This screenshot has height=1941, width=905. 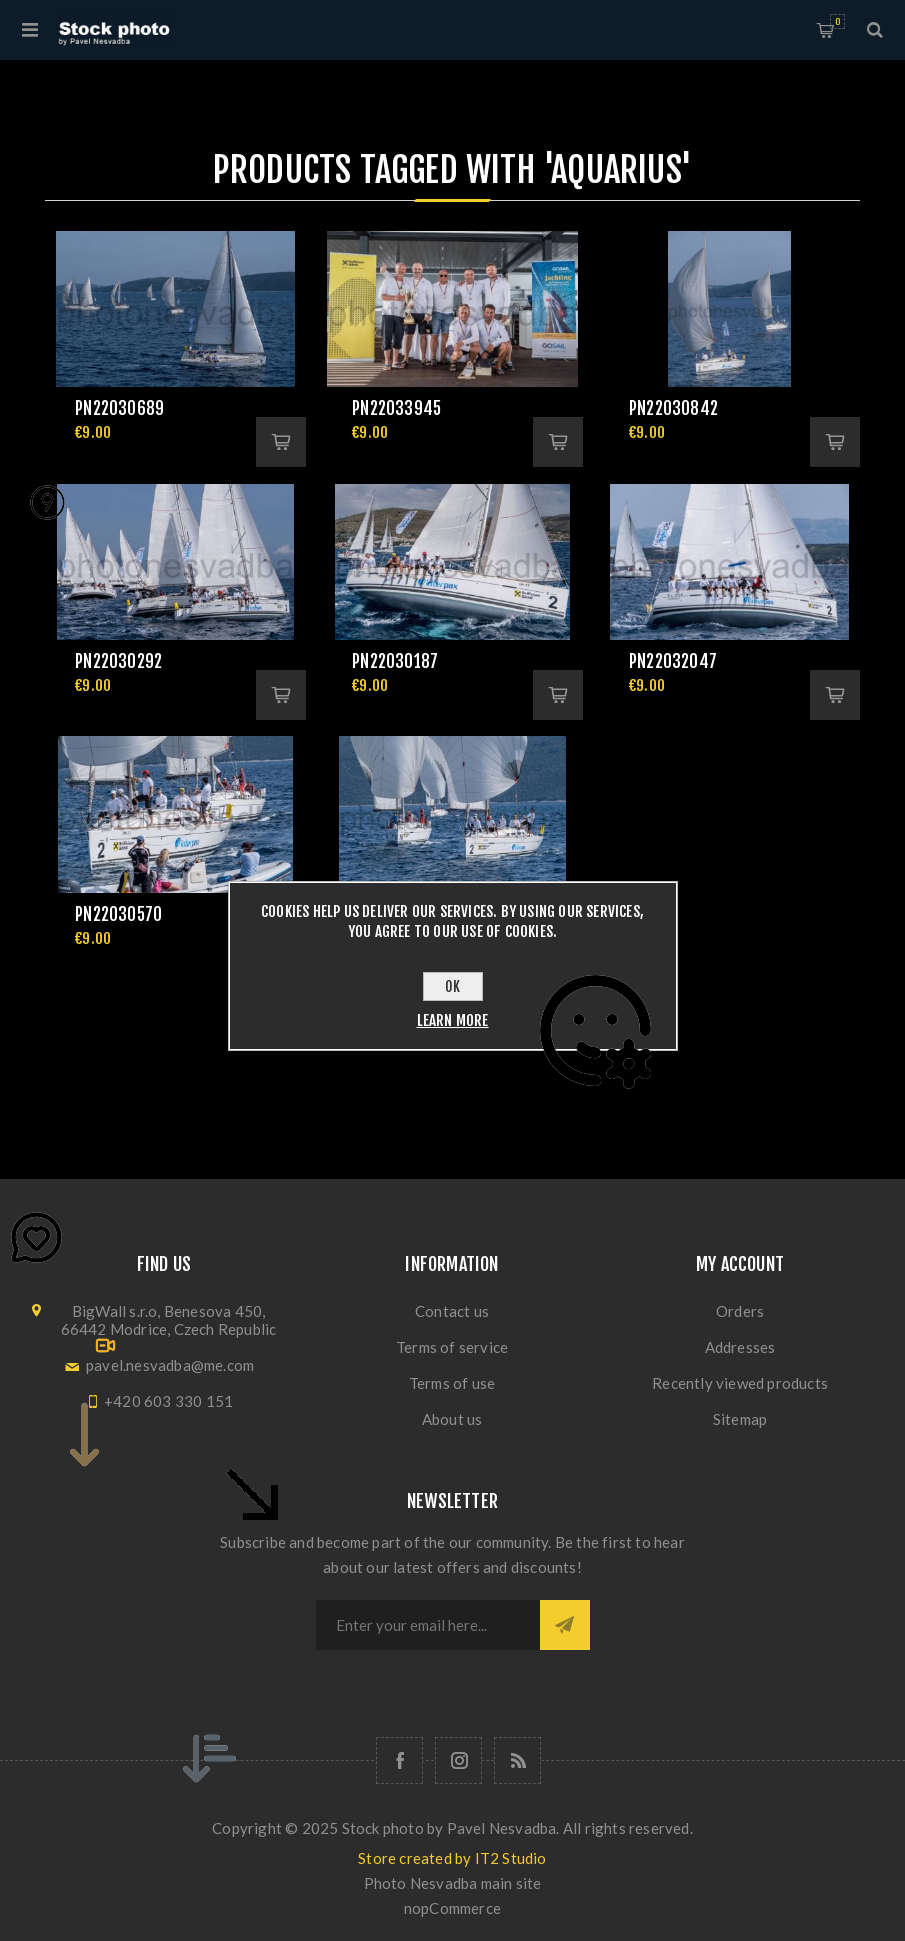 I want to click on send a message to favorites, so click(x=36, y=1237).